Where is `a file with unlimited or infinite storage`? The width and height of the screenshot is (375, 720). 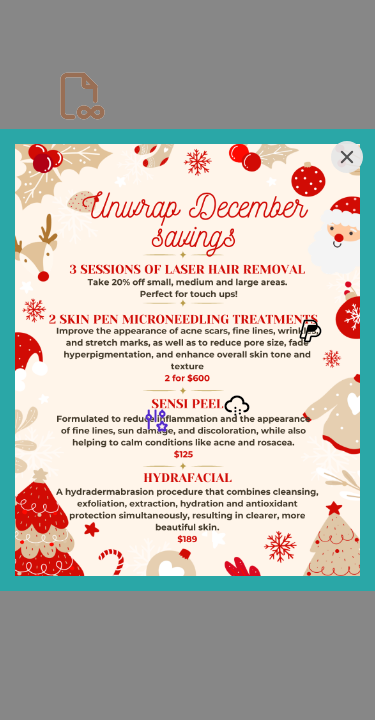
a file with unlimited or infinite storage is located at coordinates (79, 96).